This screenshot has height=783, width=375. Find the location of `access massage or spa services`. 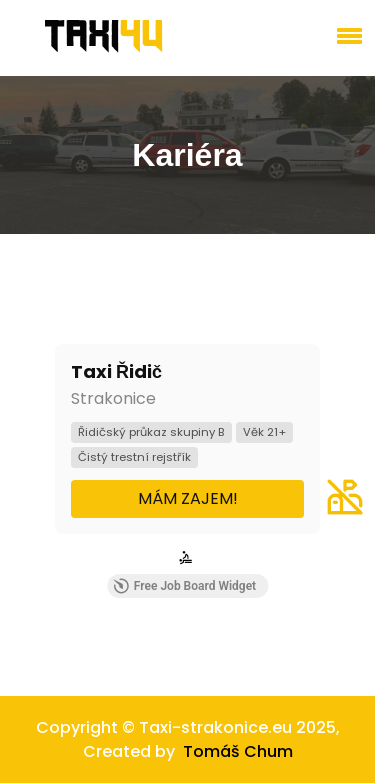

access massage or spa services is located at coordinates (186, 557).